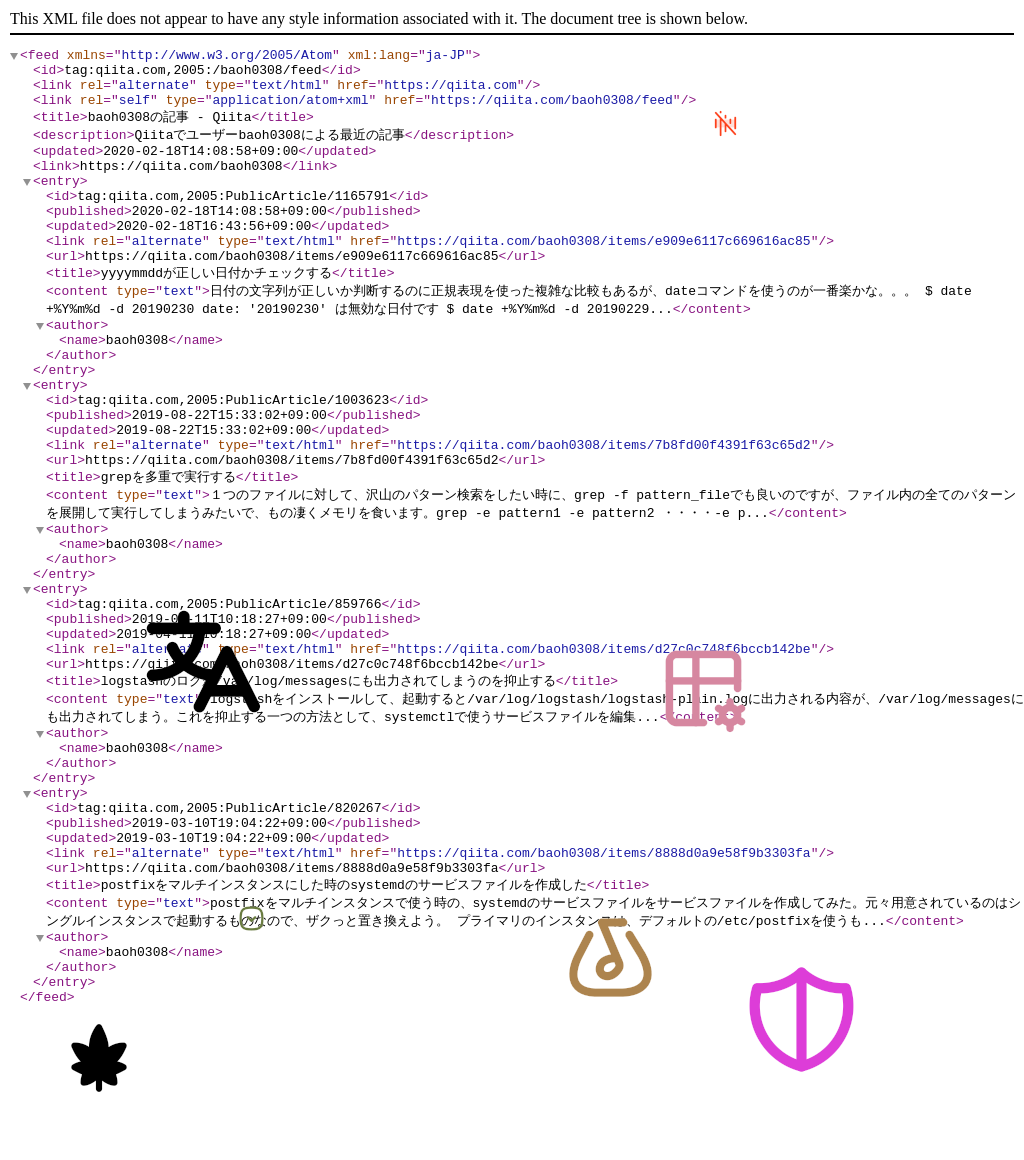 The width and height of the screenshot is (1024, 1160). What do you see at coordinates (199, 663) in the screenshot?
I see `translate text to another language` at bounding box center [199, 663].